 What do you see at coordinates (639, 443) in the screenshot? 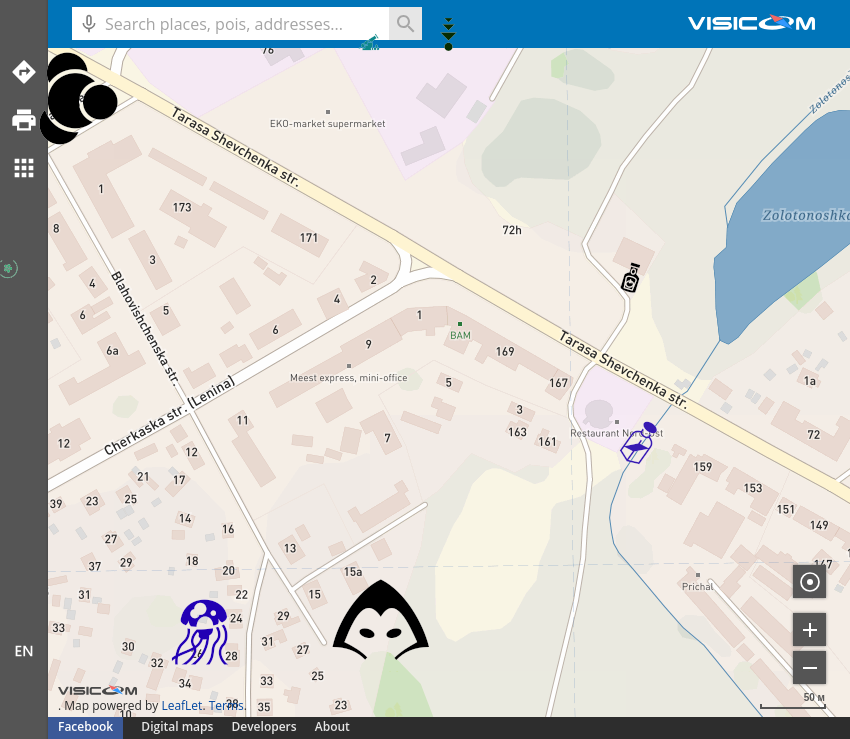
I see `potion or consumable item in inventory` at bounding box center [639, 443].